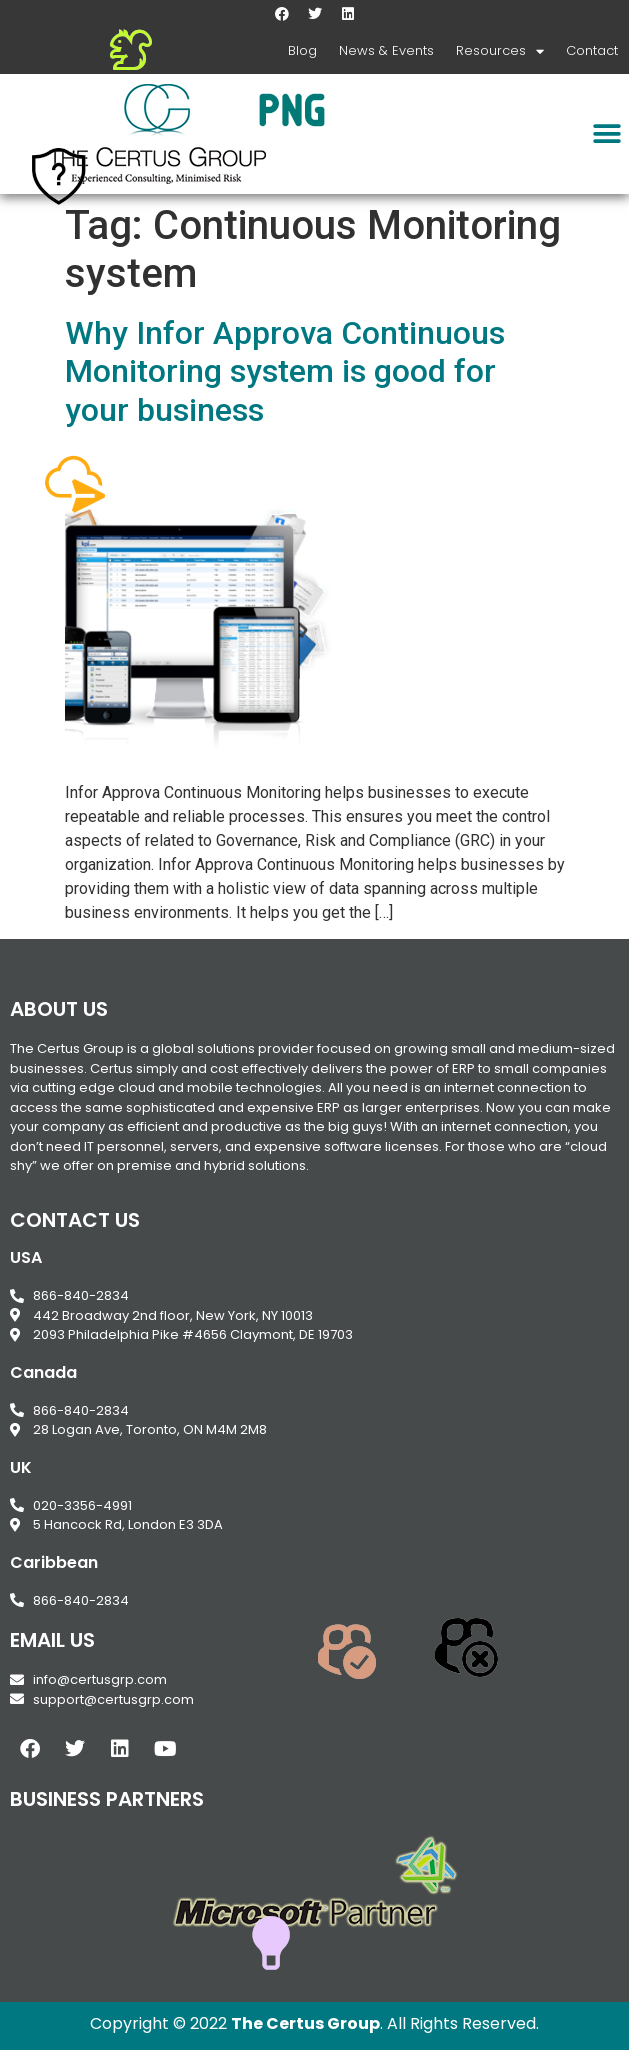  What do you see at coordinates (347, 1650) in the screenshot?
I see `github copilot connection successful` at bounding box center [347, 1650].